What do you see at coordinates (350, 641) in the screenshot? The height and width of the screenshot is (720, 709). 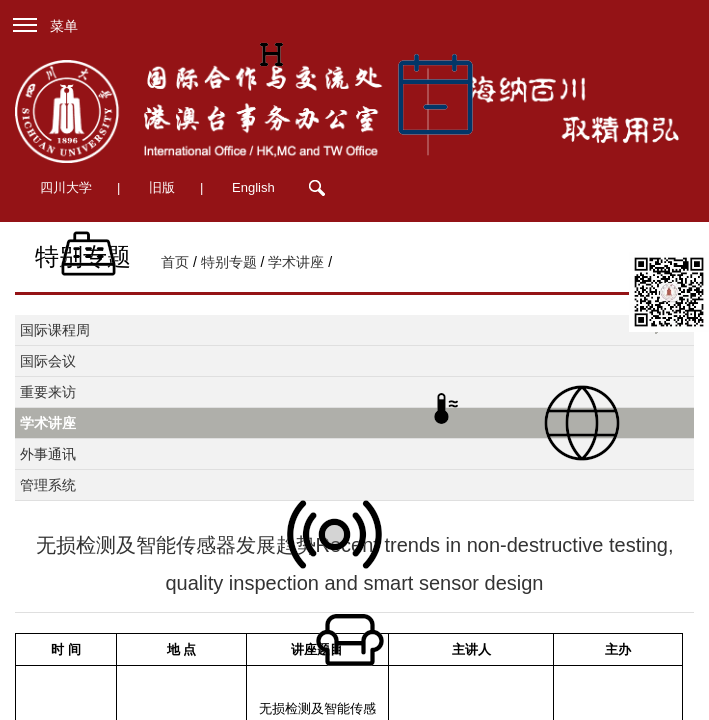 I see `browse furniture or home decor` at bounding box center [350, 641].